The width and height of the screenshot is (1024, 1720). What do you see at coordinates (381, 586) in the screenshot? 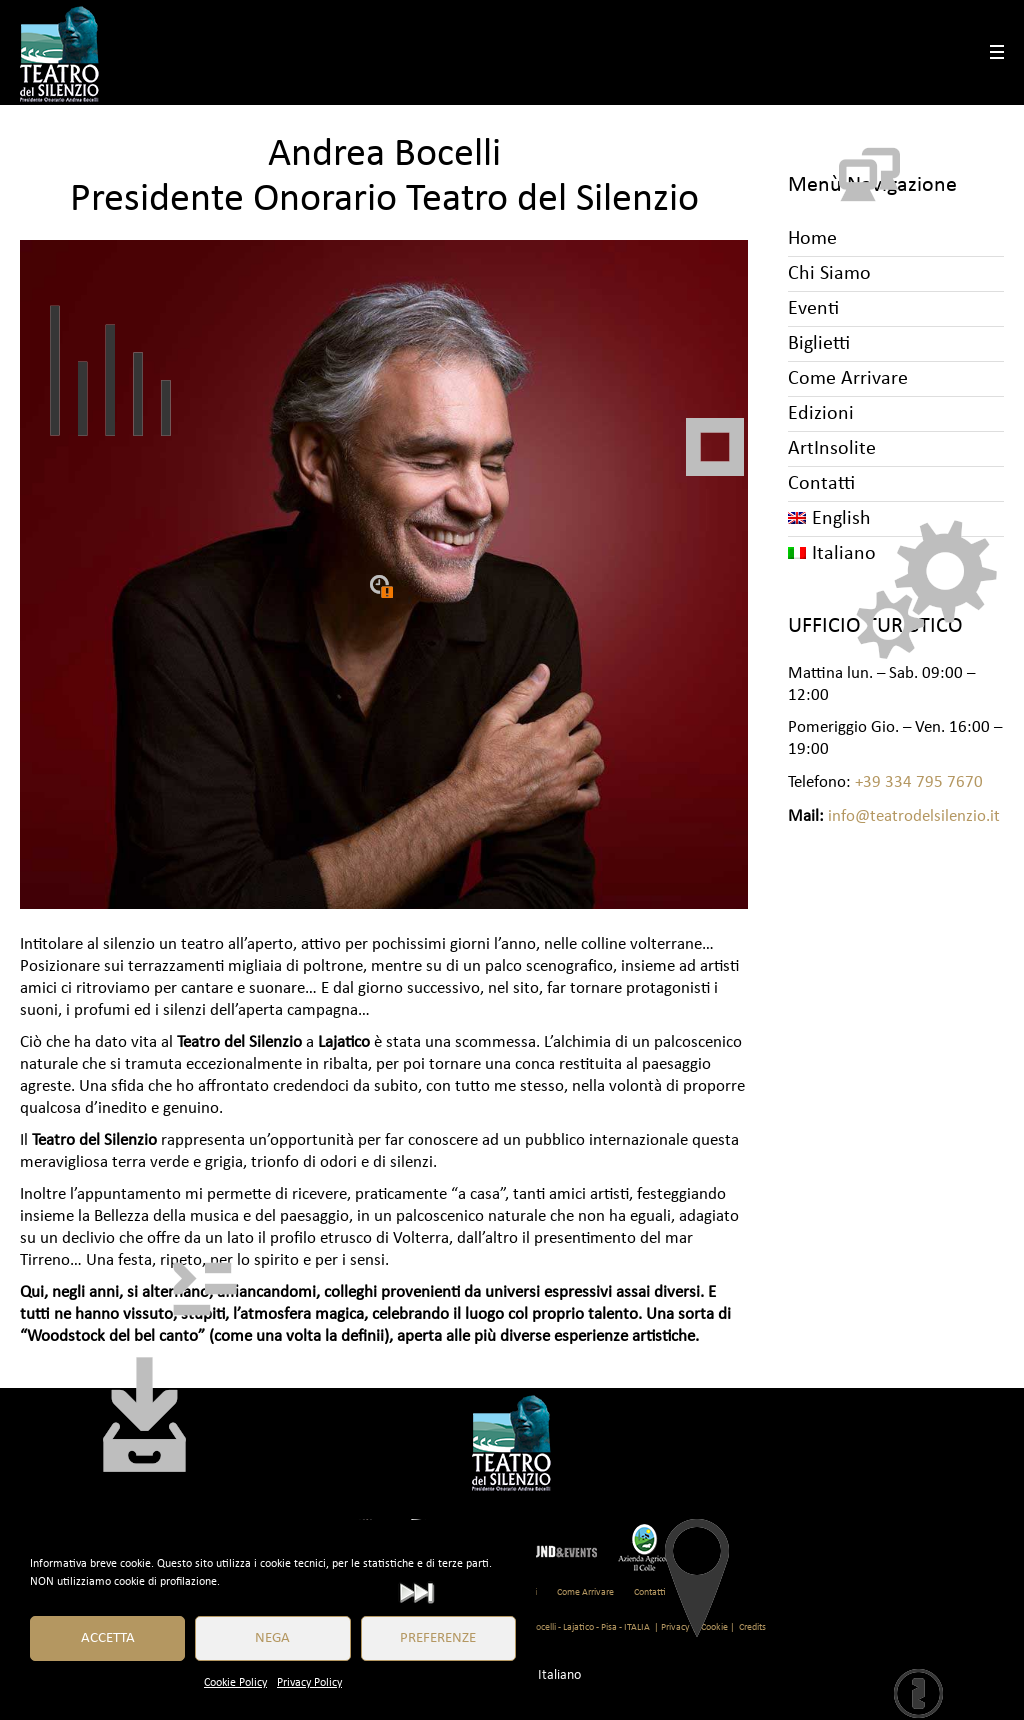
I see `indicates an upcoming appointment or event` at bounding box center [381, 586].